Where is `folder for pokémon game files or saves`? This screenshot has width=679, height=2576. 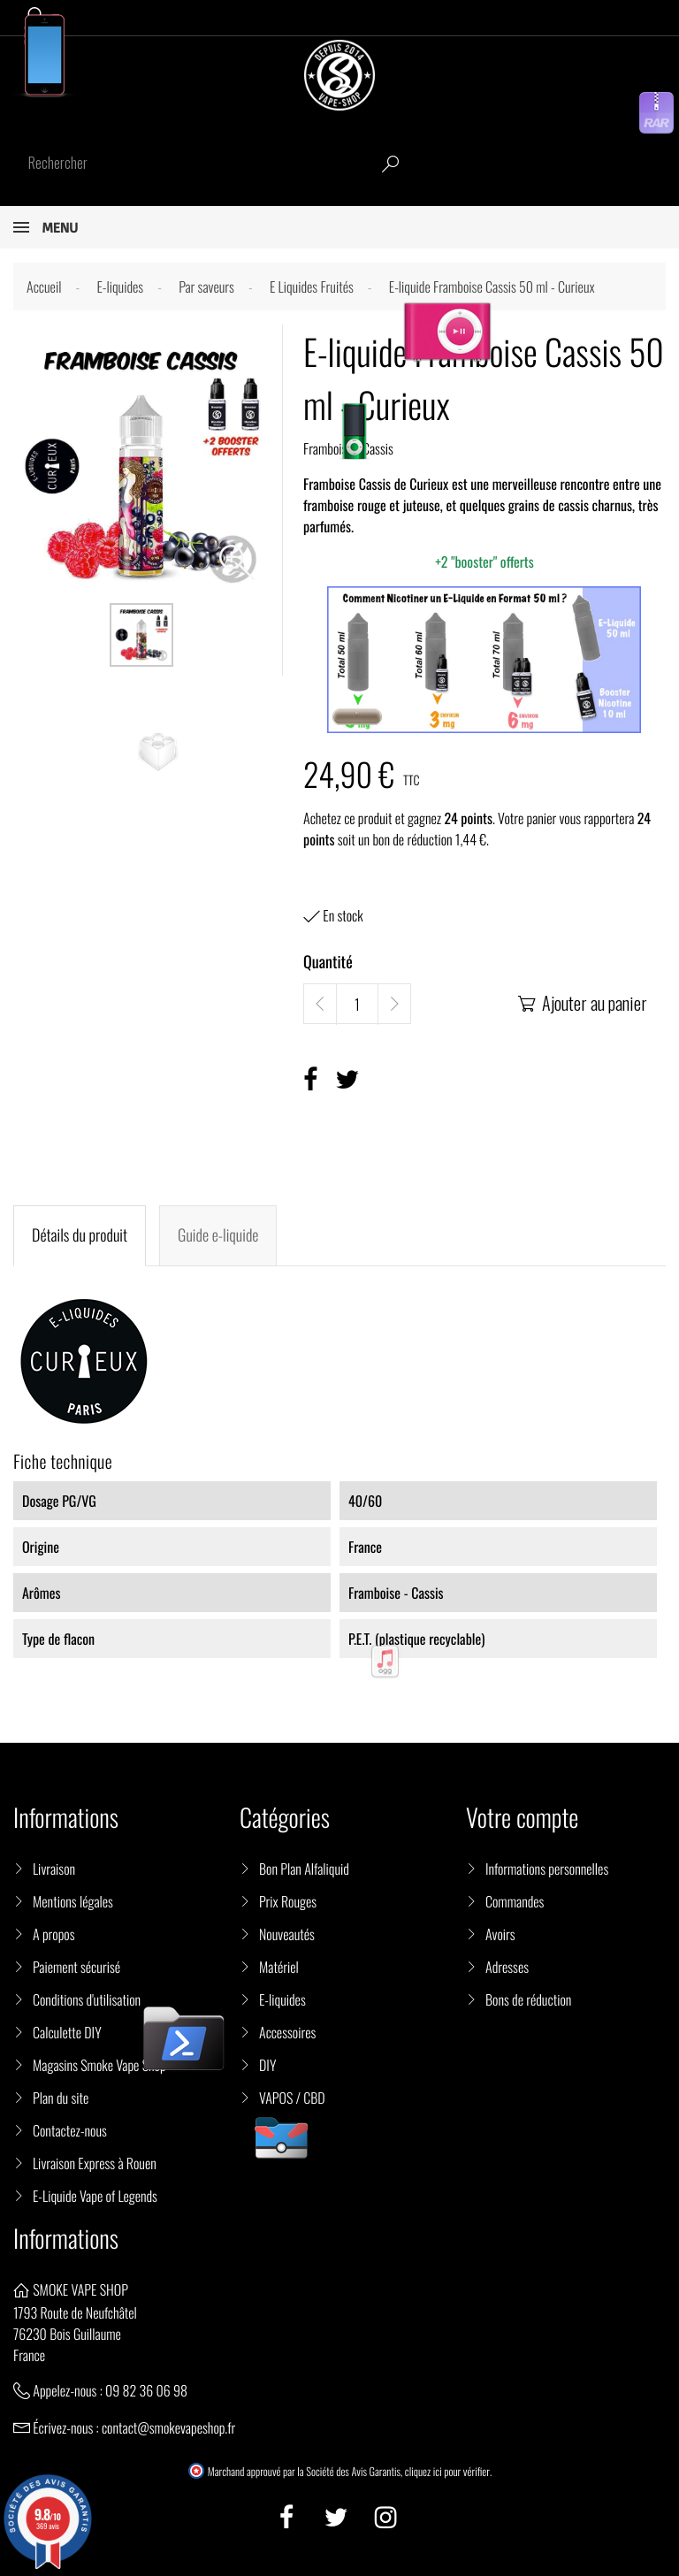
folder for pokémon game files or saves is located at coordinates (281, 2139).